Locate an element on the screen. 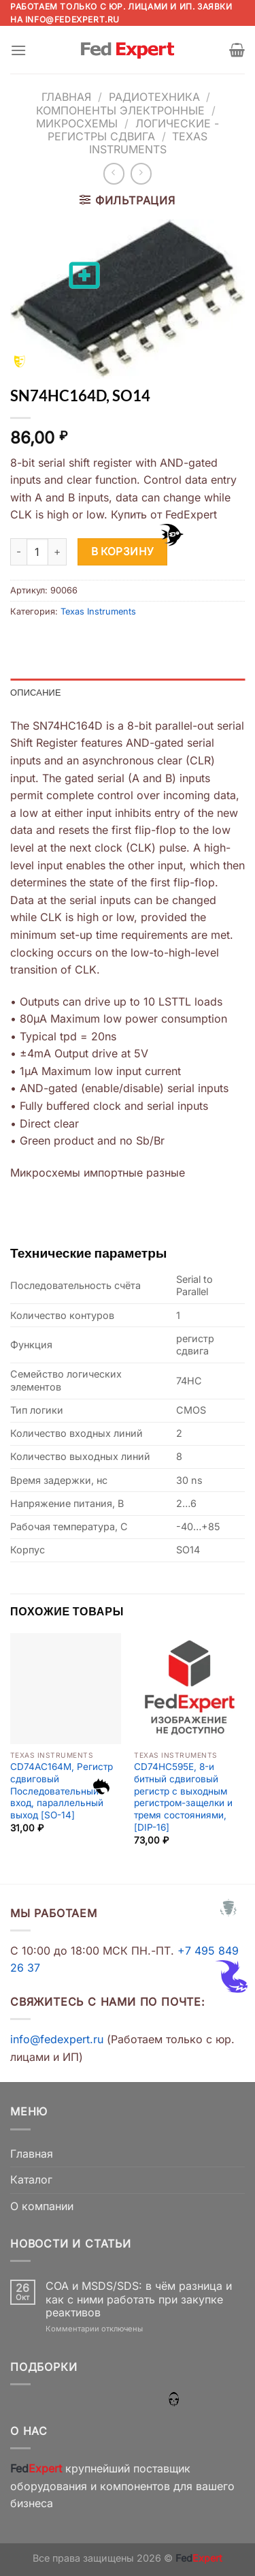 The image size is (255, 2576). select skull mask avatar or character cosmetic is located at coordinates (173, 2399).